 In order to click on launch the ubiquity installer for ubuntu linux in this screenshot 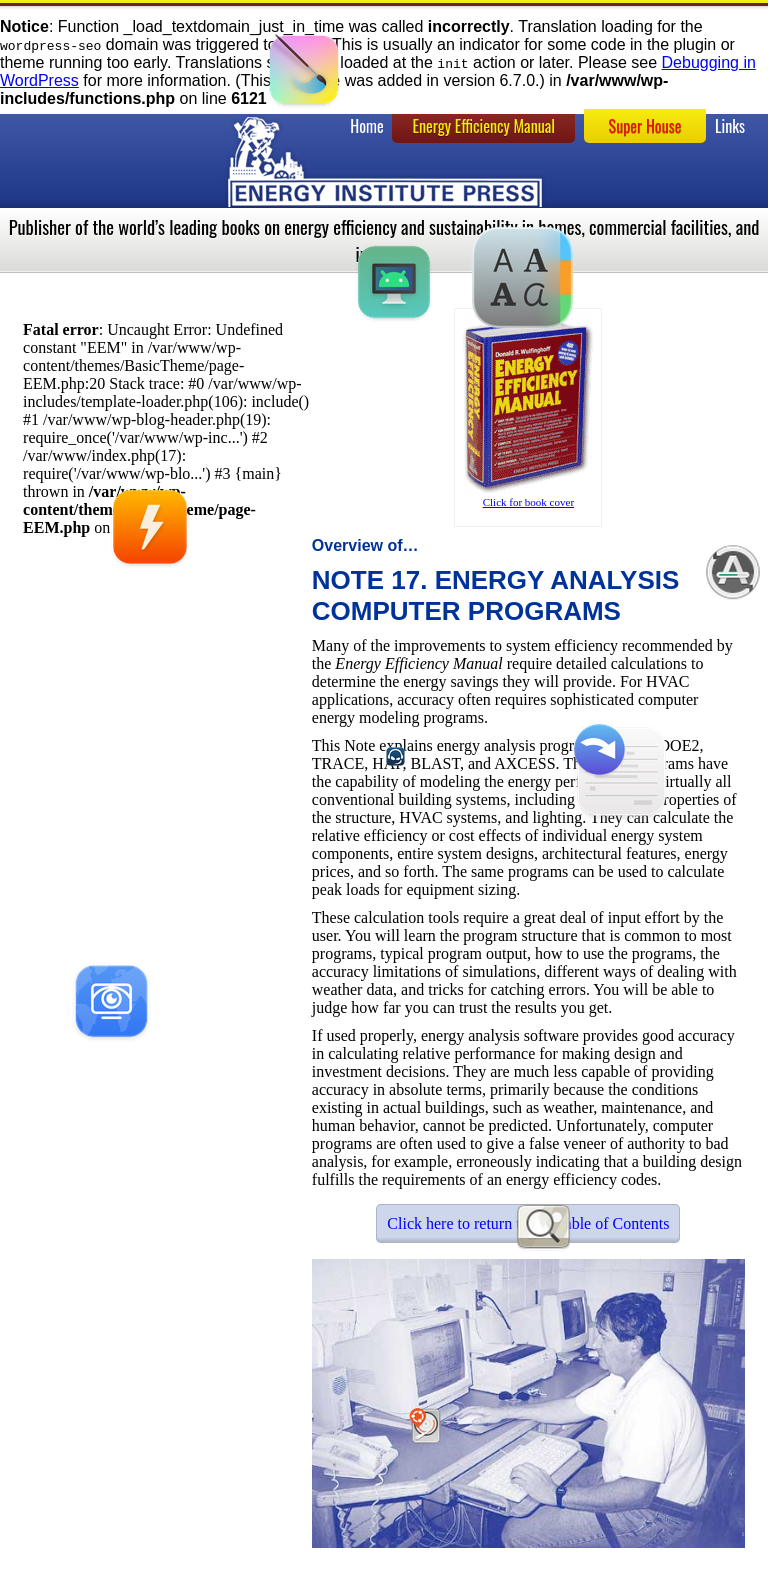, I will do `click(426, 1426)`.